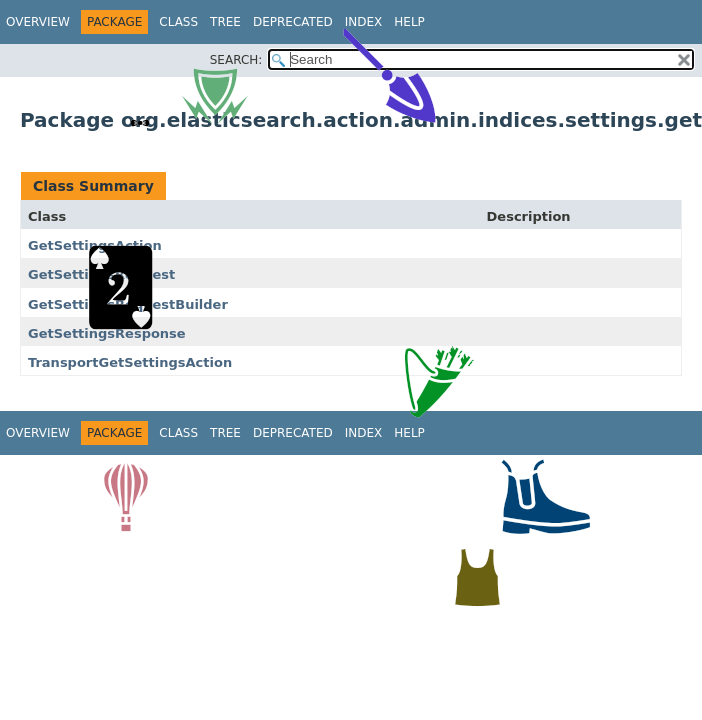 This screenshot has width=702, height=720. Describe the element at coordinates (126, 497) in the screenshot. I see `access travel or adventure features` at that location.